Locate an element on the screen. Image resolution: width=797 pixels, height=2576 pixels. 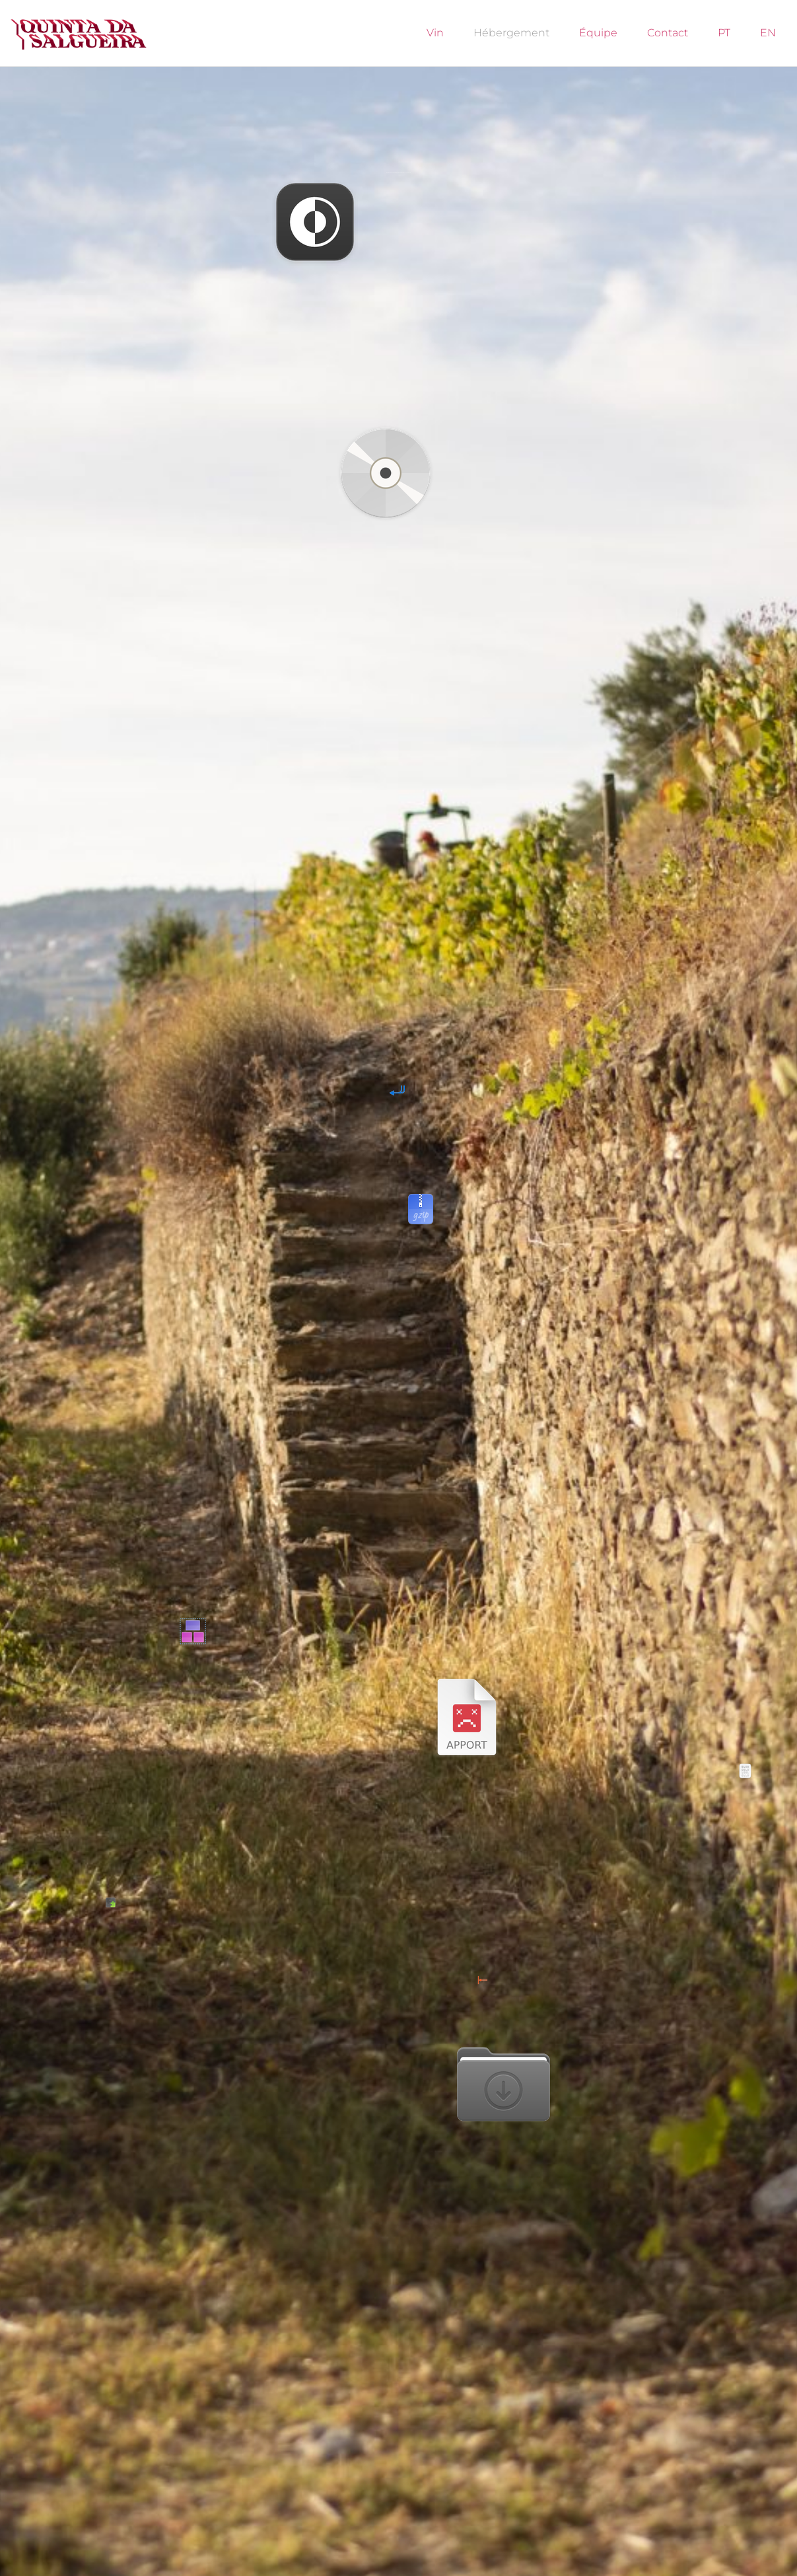
indicates a binary or executable file type is located at coordinates (745, 1771).